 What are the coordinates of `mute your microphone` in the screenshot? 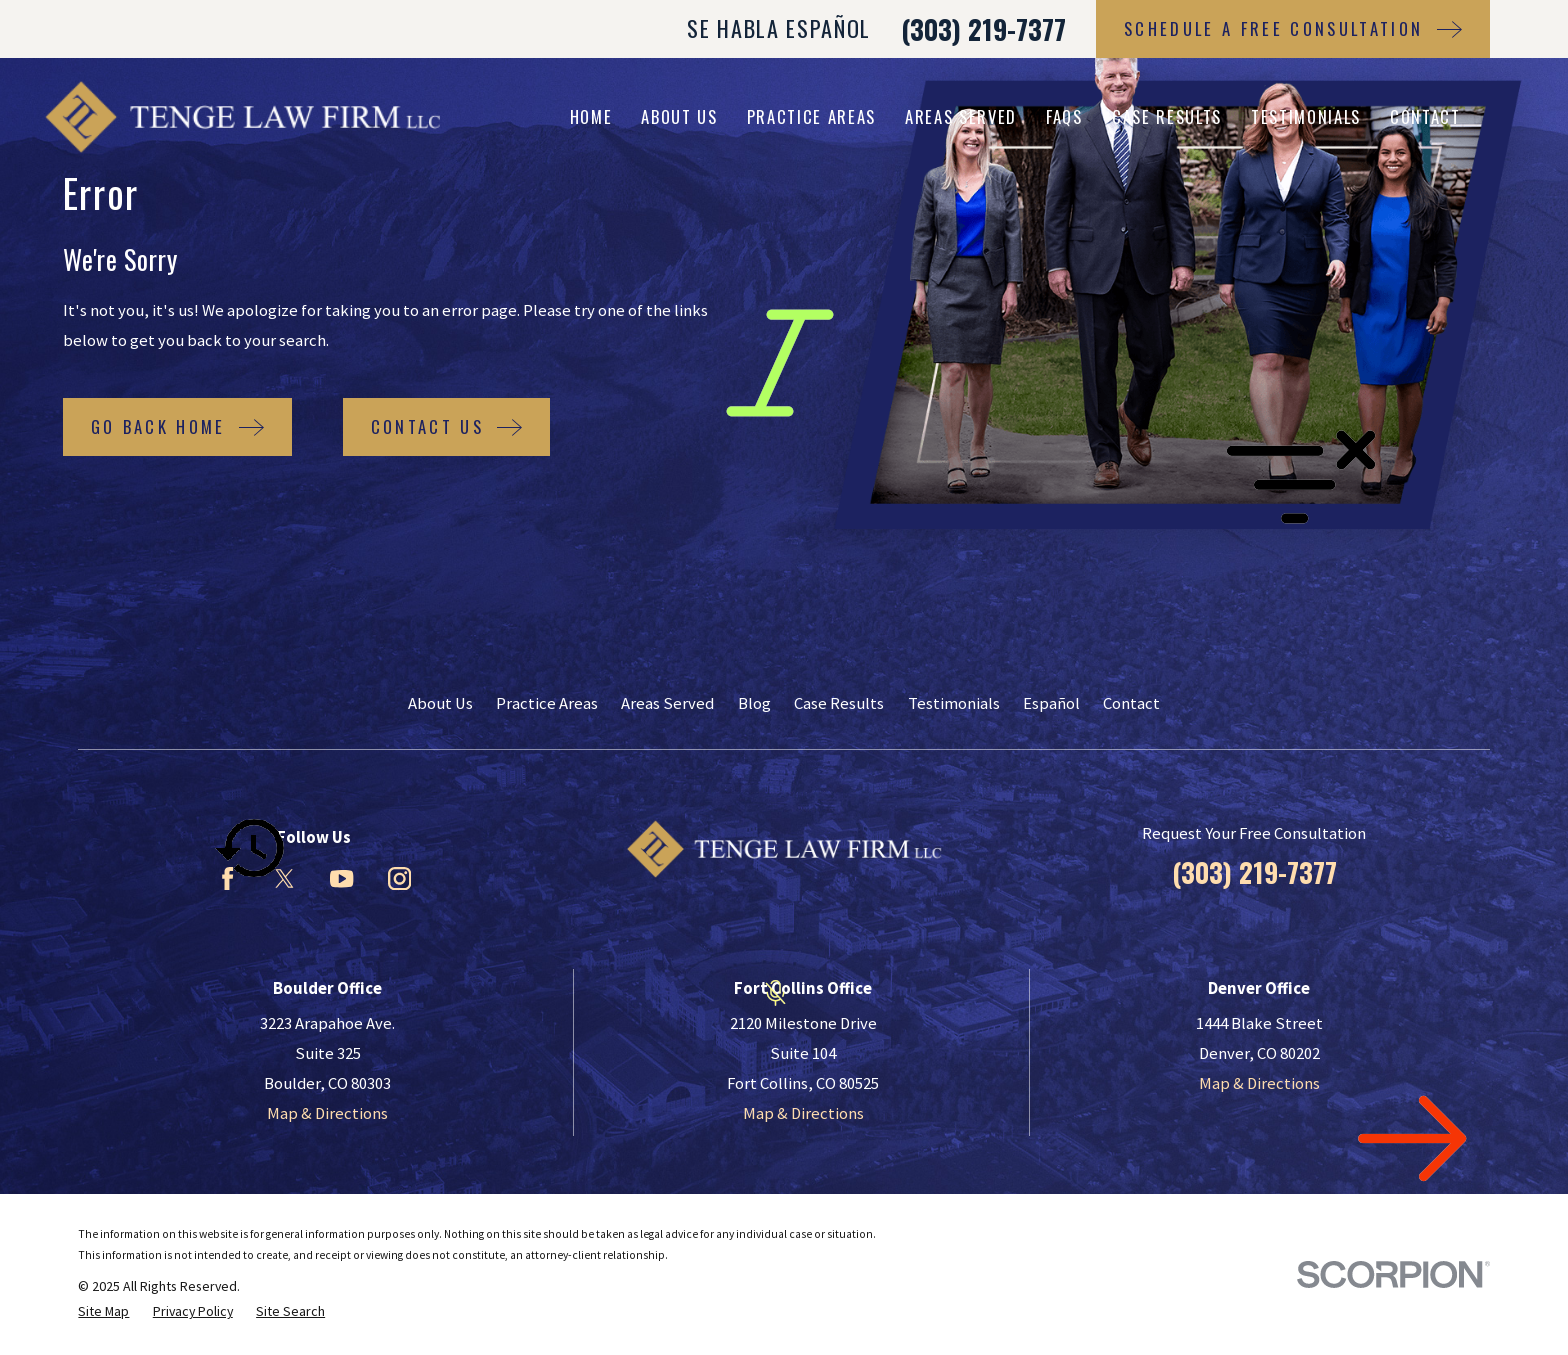 It's located at (775, 992).